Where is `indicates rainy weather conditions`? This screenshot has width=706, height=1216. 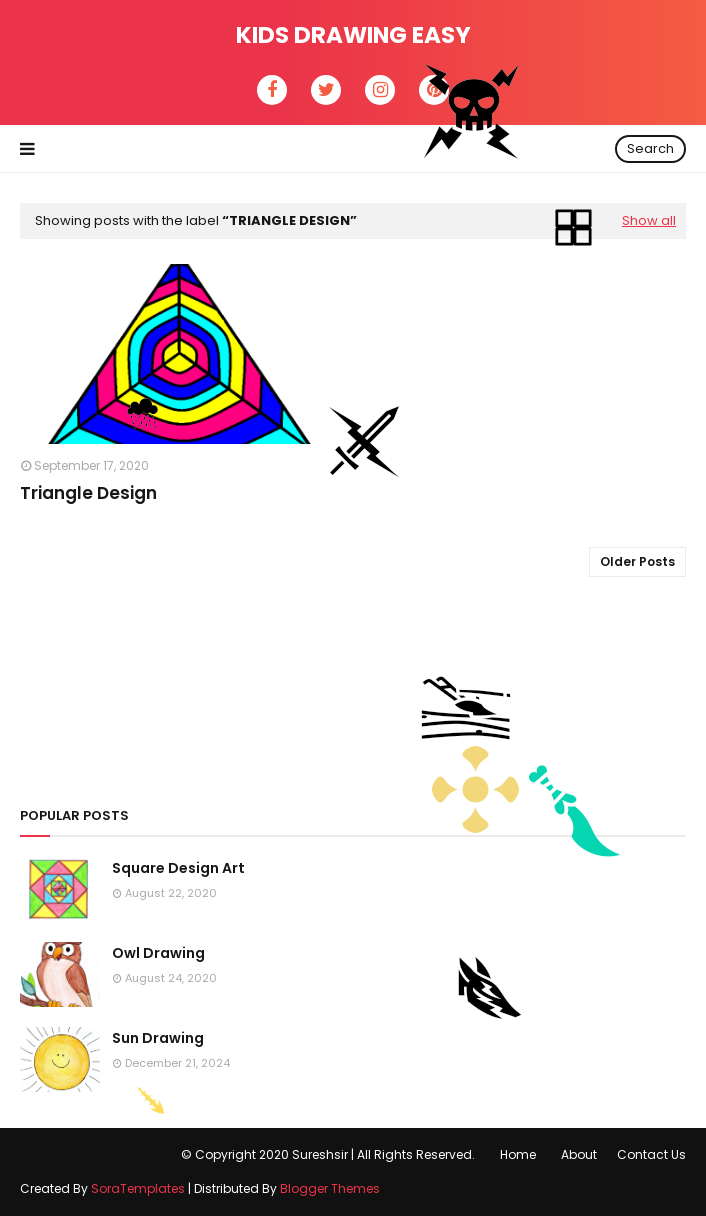
indicates rainy weather conditions is located at coordinates (142, 413).